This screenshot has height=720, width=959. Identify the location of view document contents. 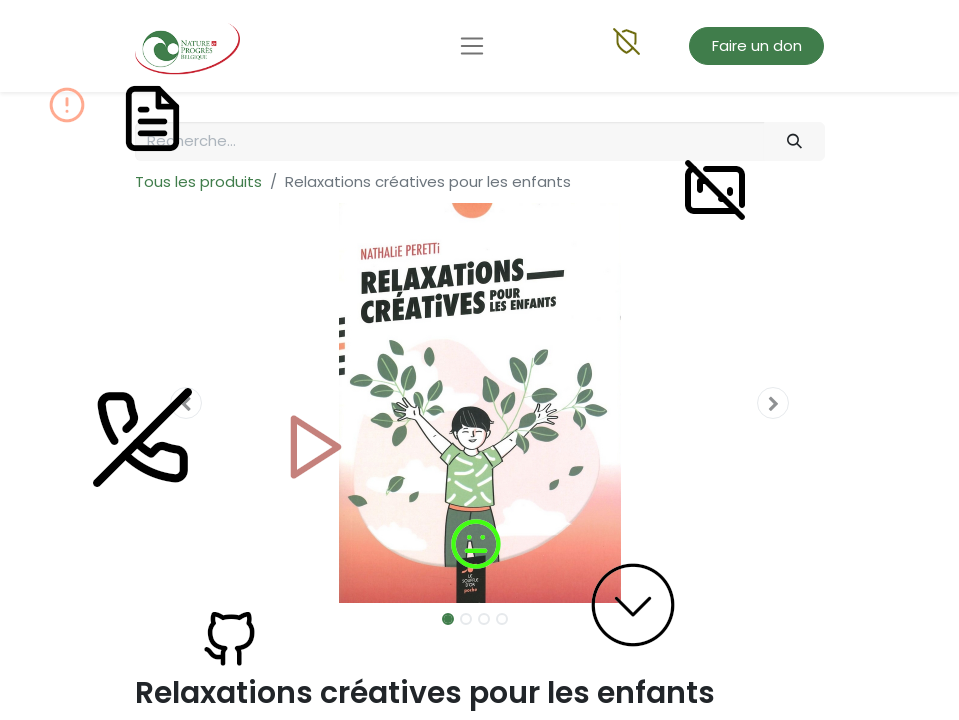
(152, 118).